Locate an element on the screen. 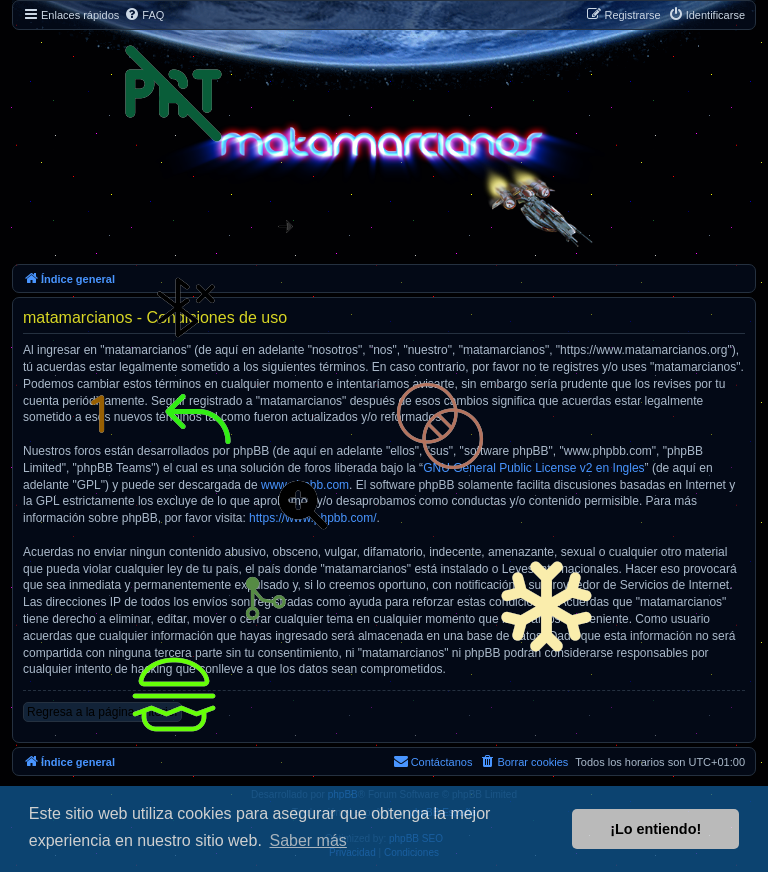  navigate to the next item or page is located at coordinates (285, 226).